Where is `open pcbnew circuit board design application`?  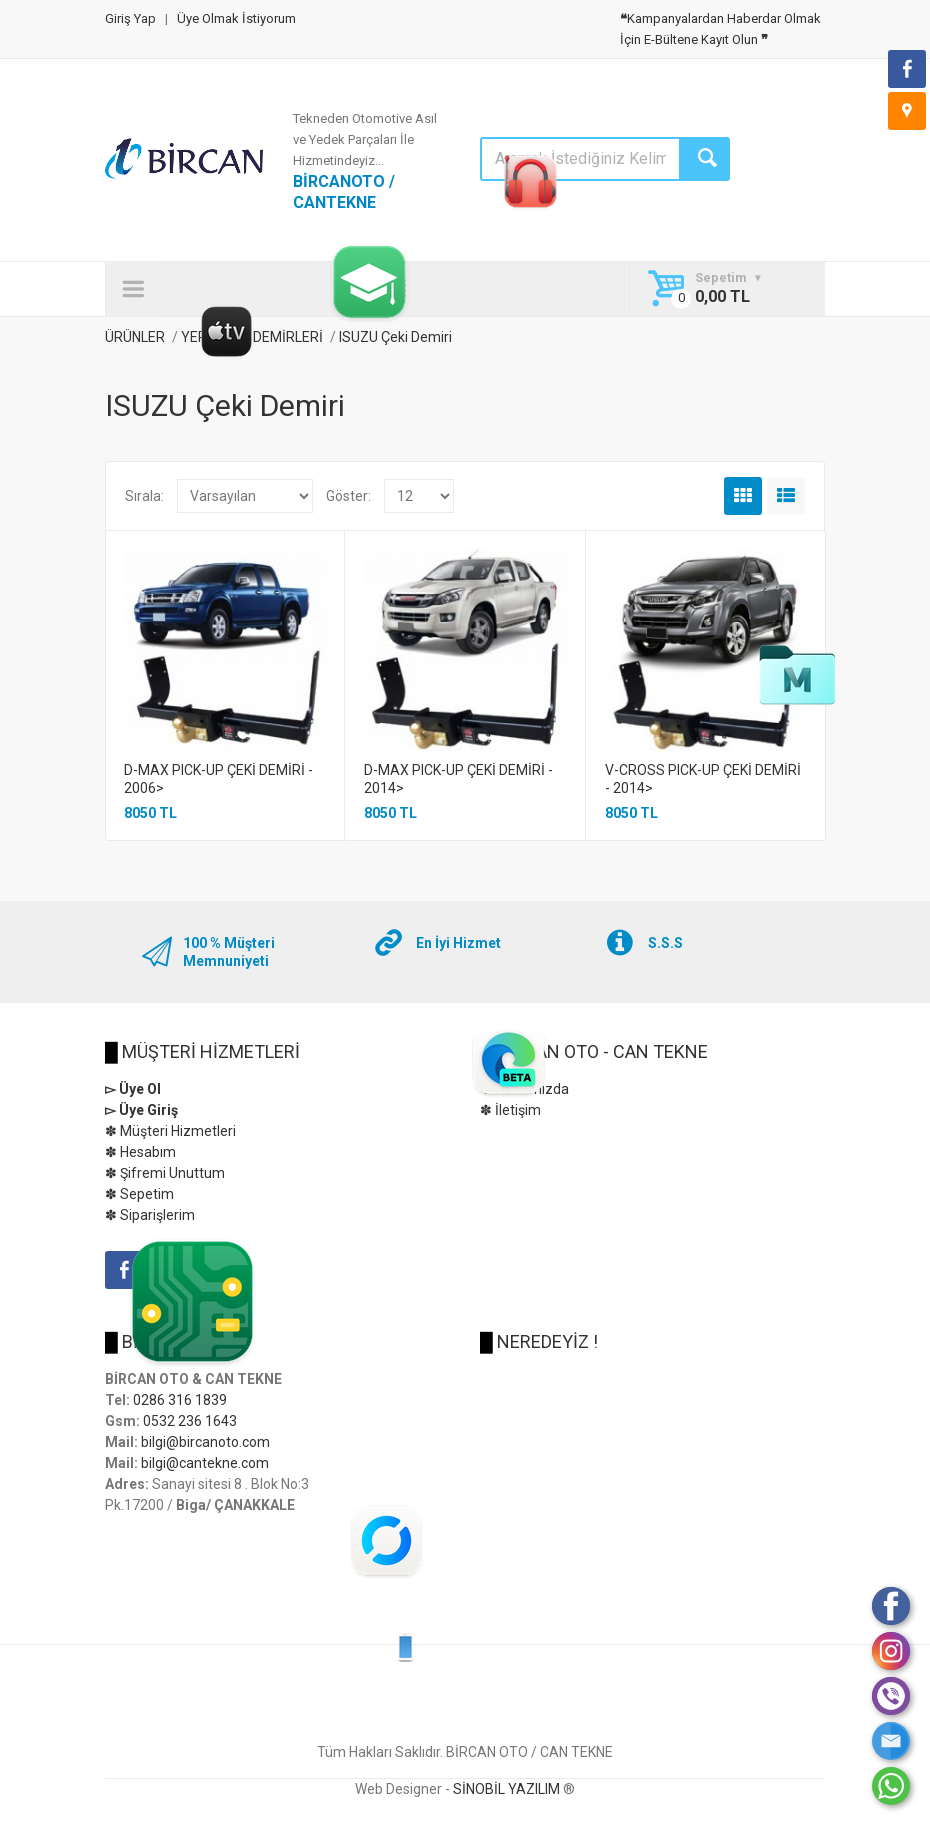
open pcbnew circuit board design application is located at coordinates (192, 1301).